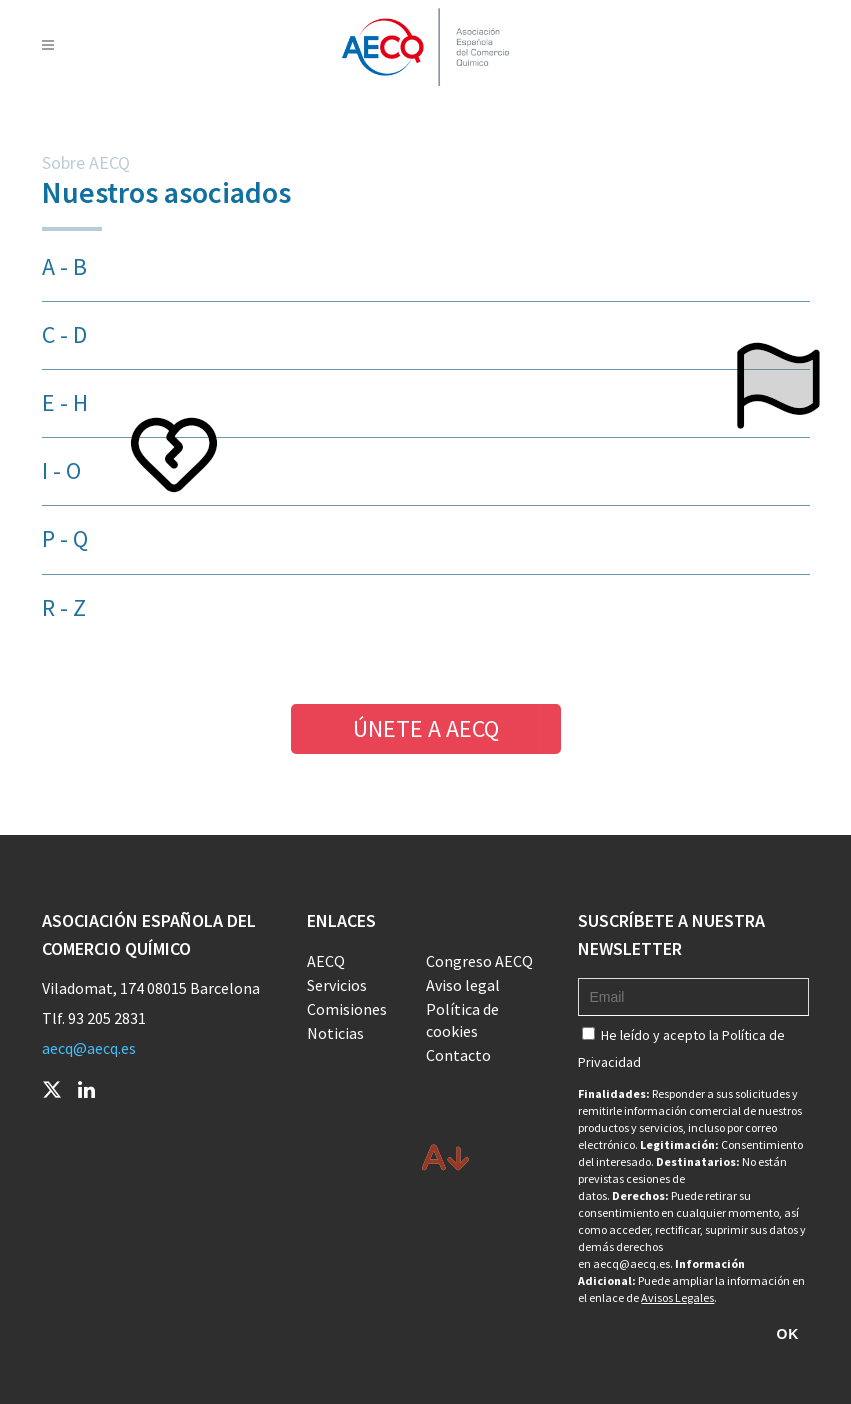 This screenshot has height=1404, width=851. What do you see at coordinates (775, 384) in the screenshot?
I see `flag or mark an item for follow-up` at bounding box center [775, 384].